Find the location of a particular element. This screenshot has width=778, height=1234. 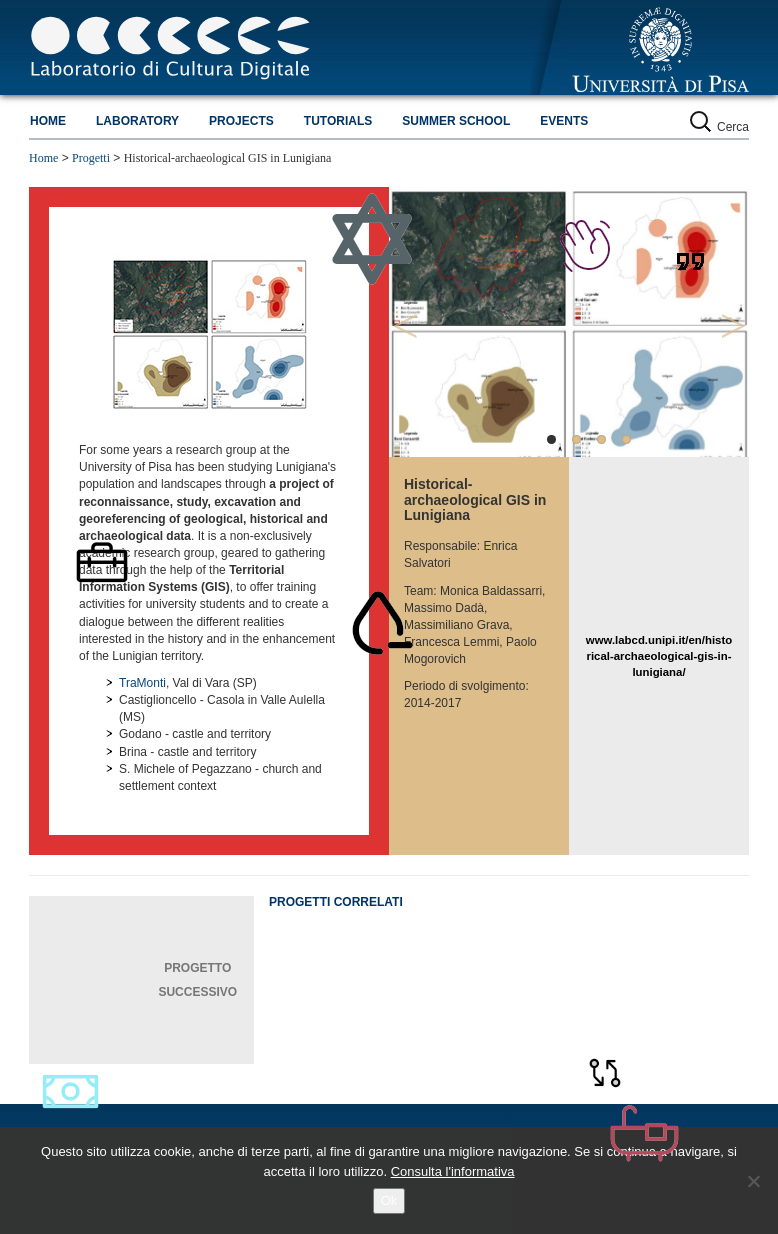

view account balance or funds is located at coordinates (70, 1091).